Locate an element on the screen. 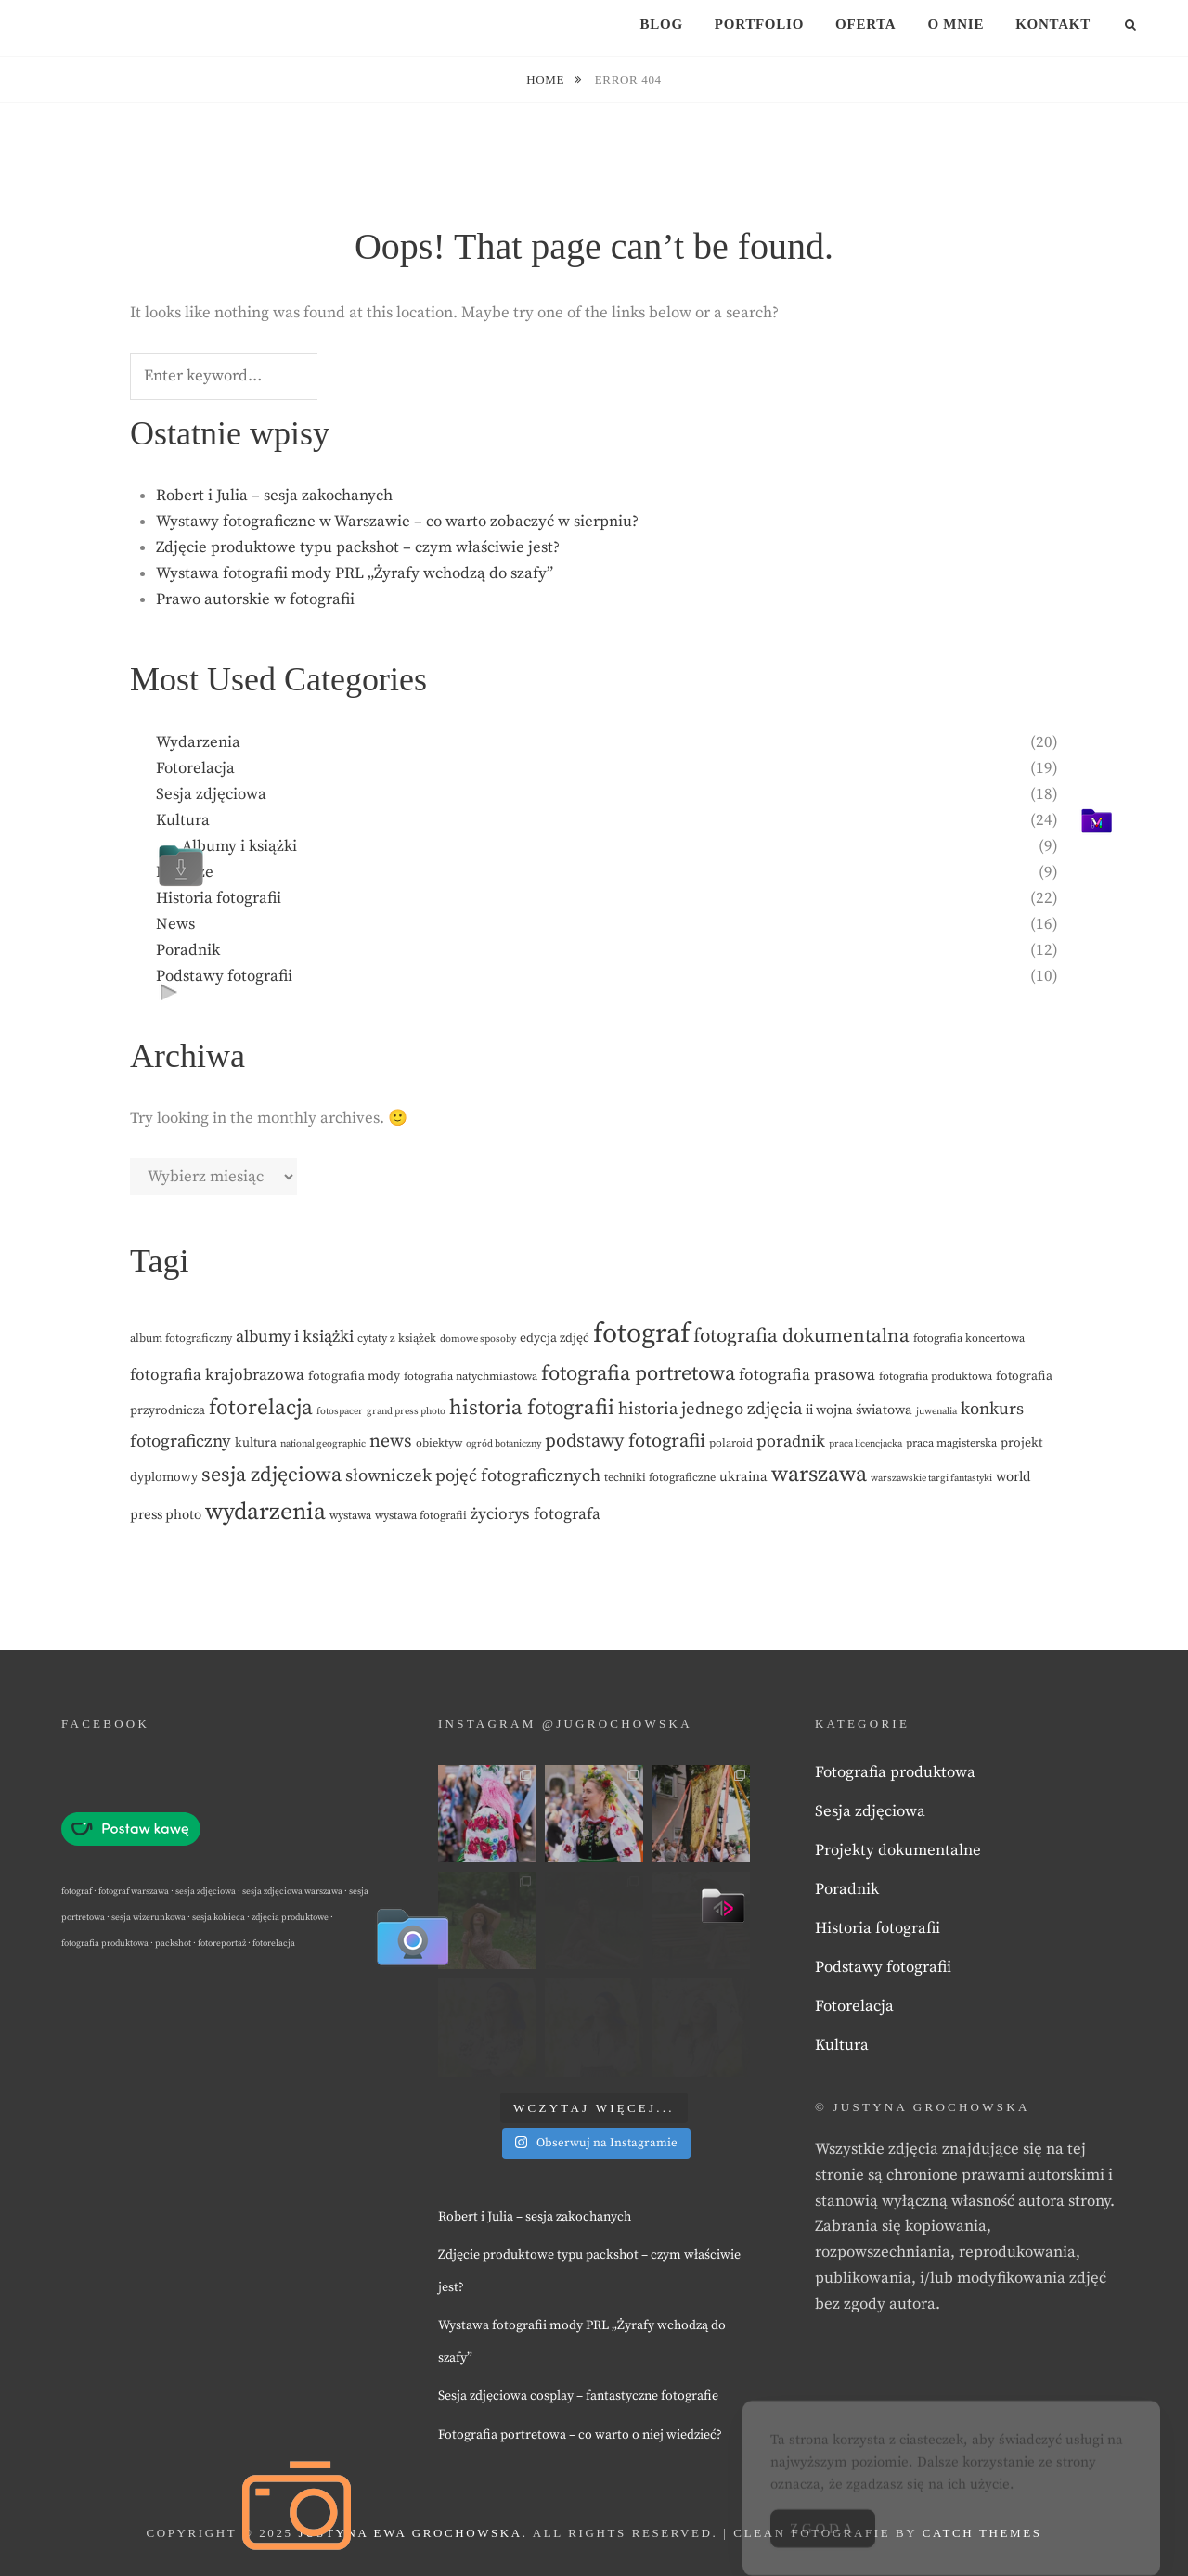  folder containing ActivityPub or federated social media content is located at coordinates (723, 1907).